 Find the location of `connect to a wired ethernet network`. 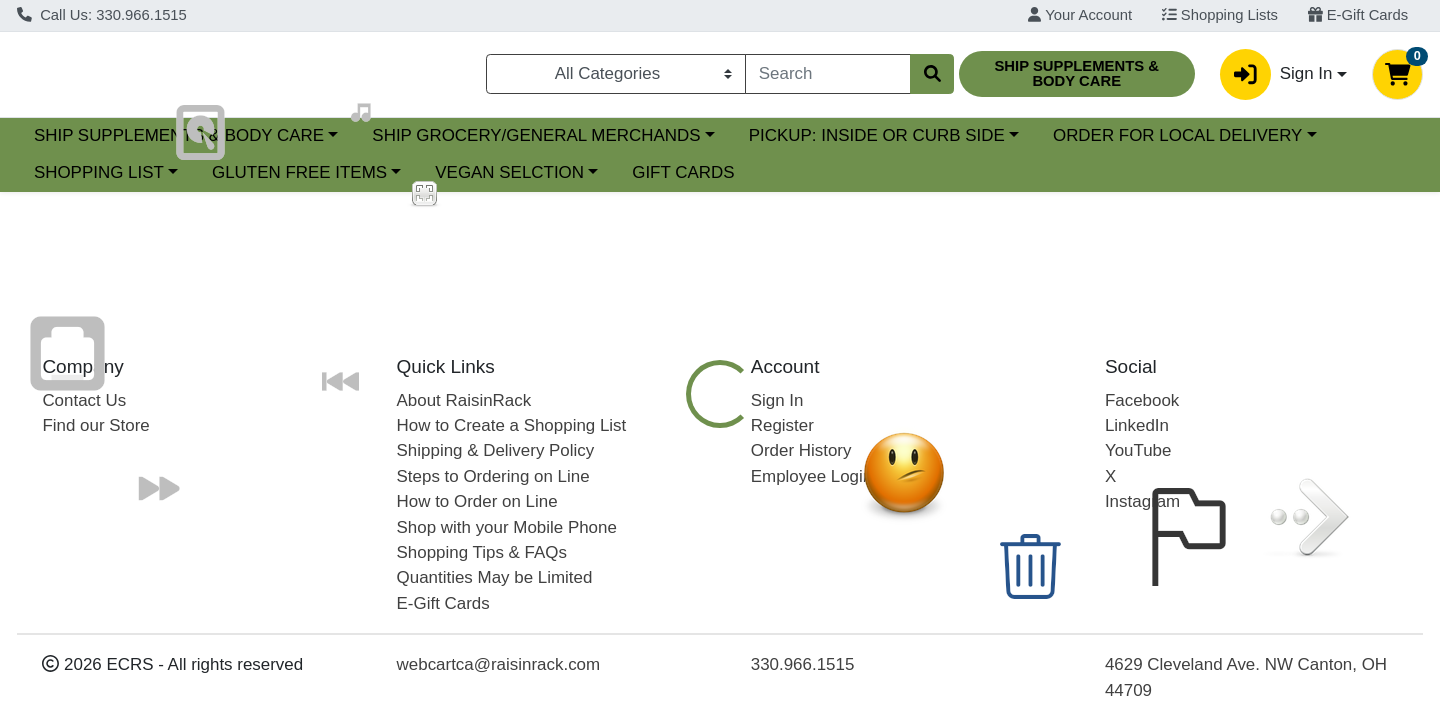

connect to a wired ethernet network is located at coordinates (67, 353).